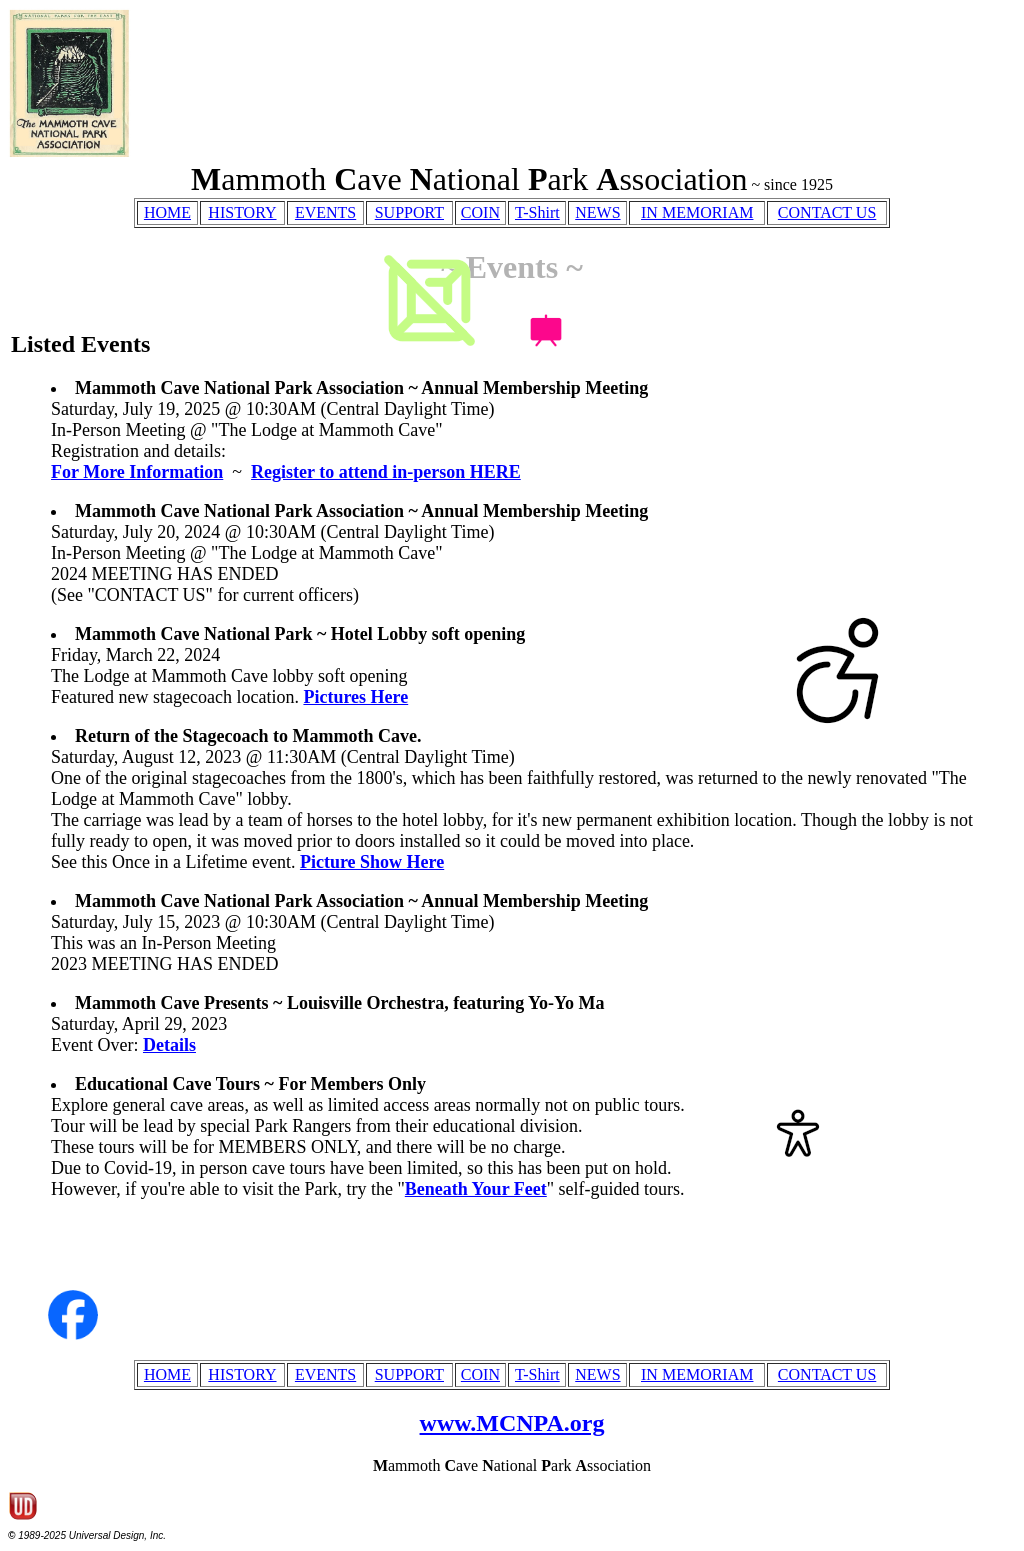  I want to click on accessibility settings or features, so click(798, 1134).